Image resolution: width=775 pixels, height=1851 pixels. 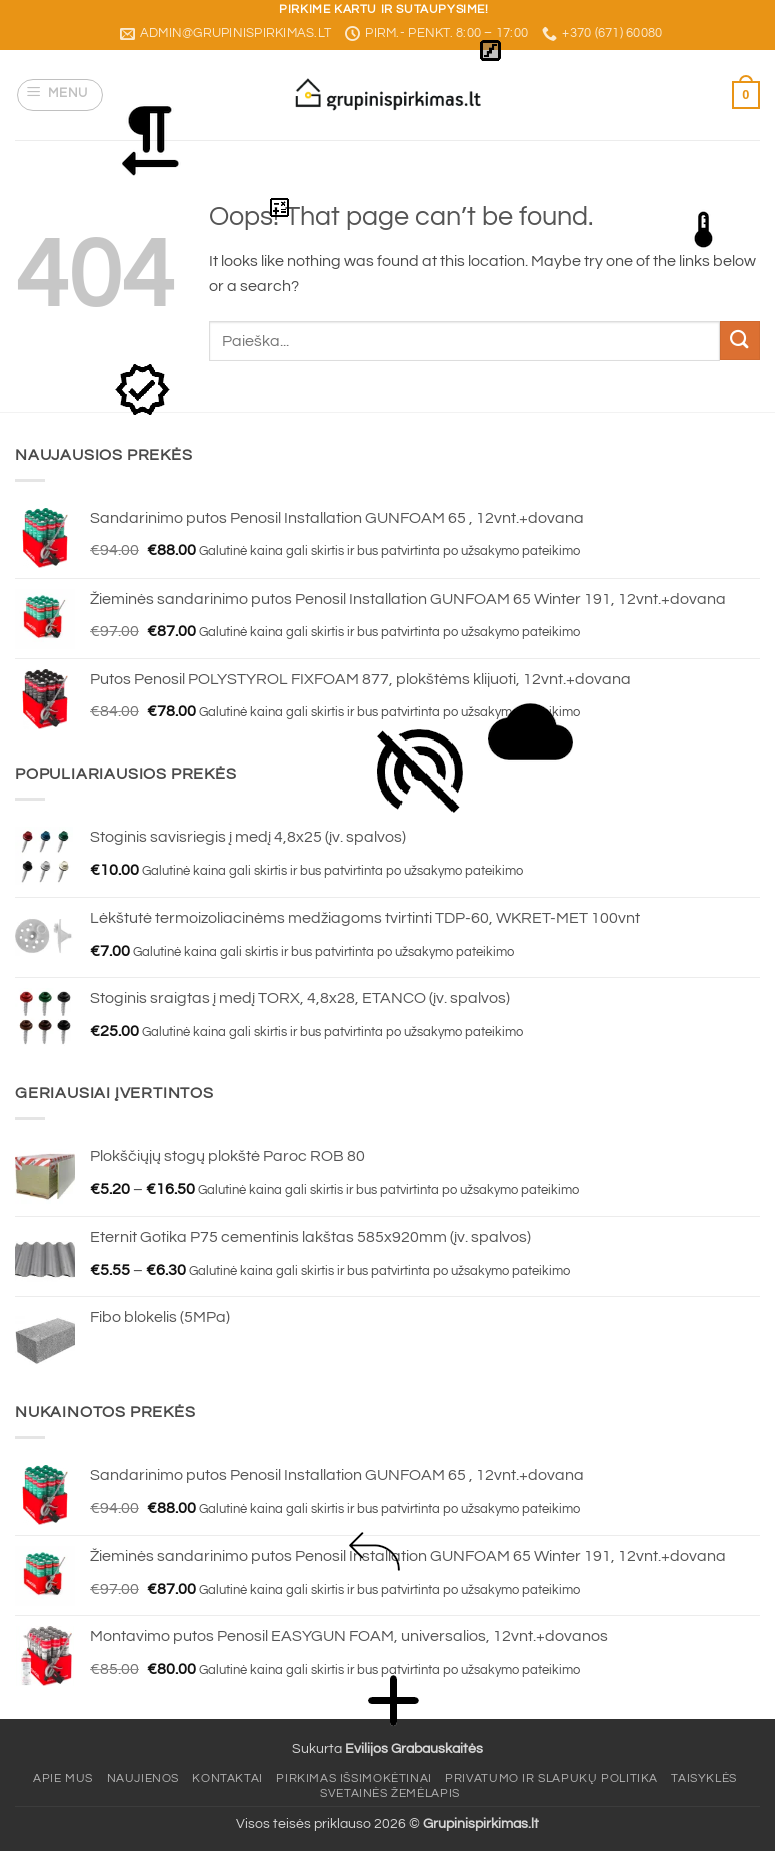 I want to click on indicates mobile hotspot is disabled, so click(x=420, y=772).